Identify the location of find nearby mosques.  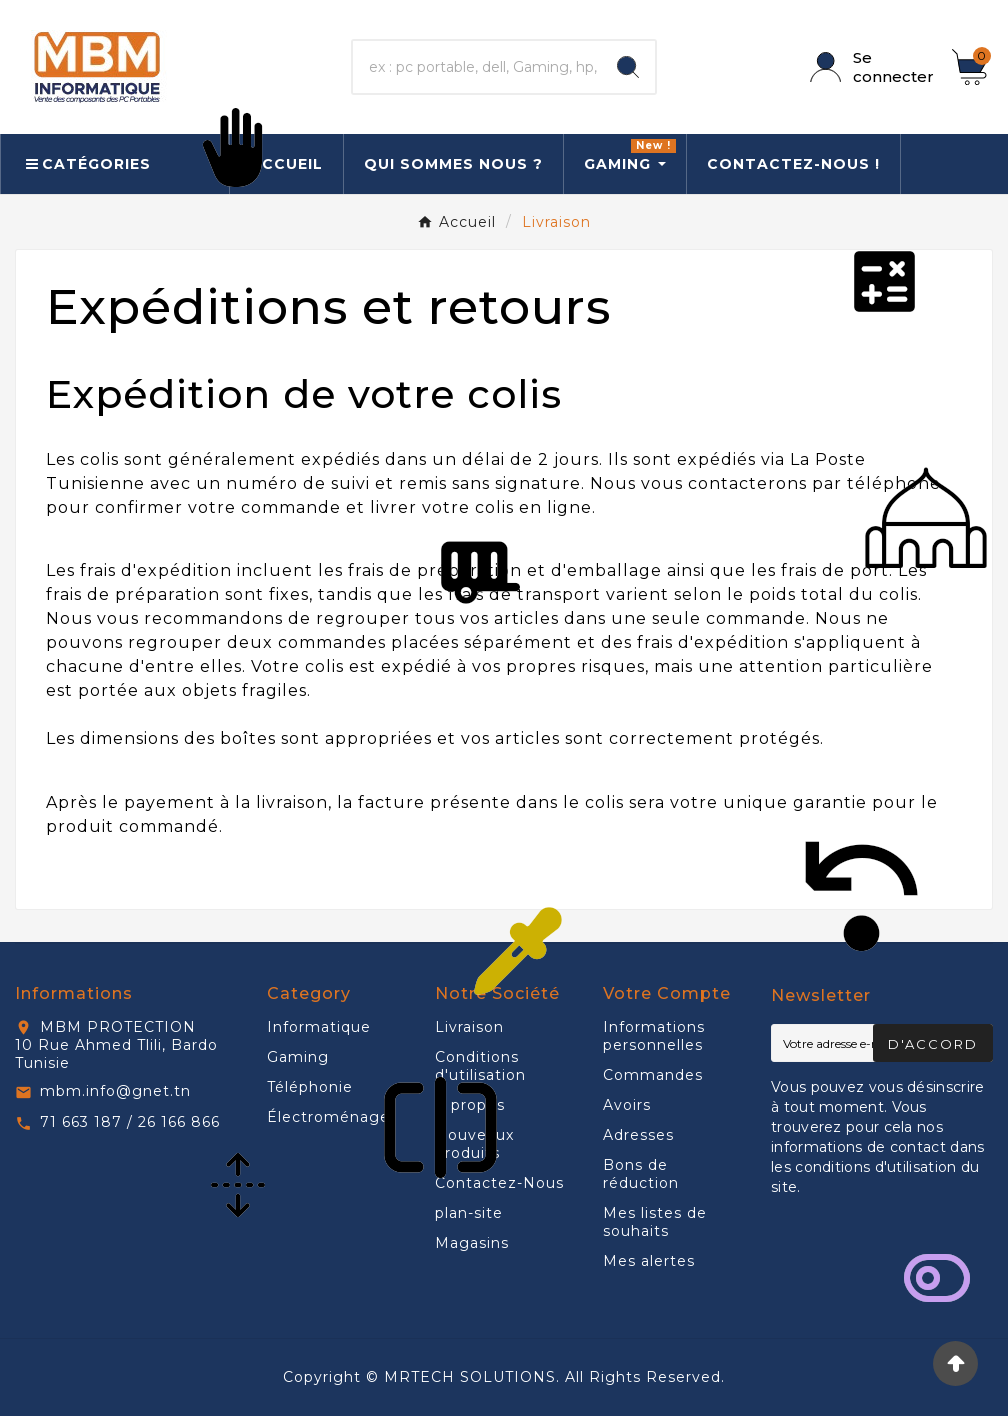
(926, 524).